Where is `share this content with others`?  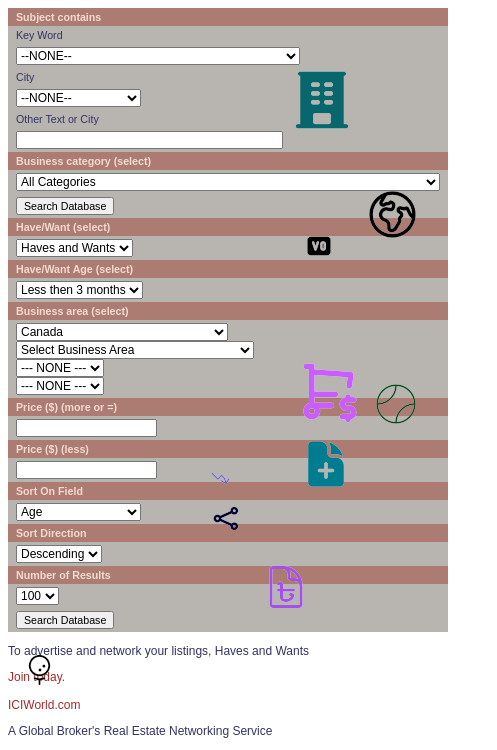
share this content with others is located at coordinates (226, 518).